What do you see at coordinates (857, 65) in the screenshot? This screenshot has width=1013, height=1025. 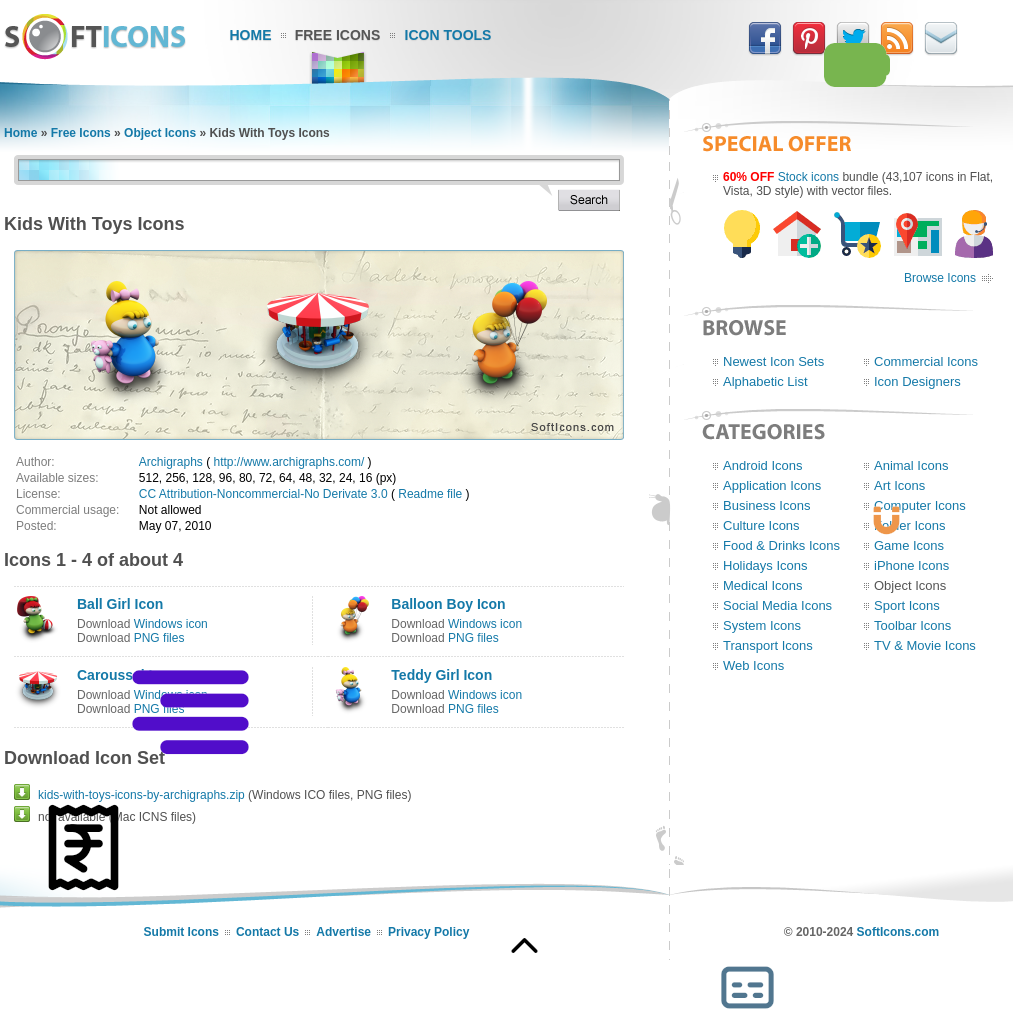 I see `indicates current battery level` at bounding box center [857, 65].